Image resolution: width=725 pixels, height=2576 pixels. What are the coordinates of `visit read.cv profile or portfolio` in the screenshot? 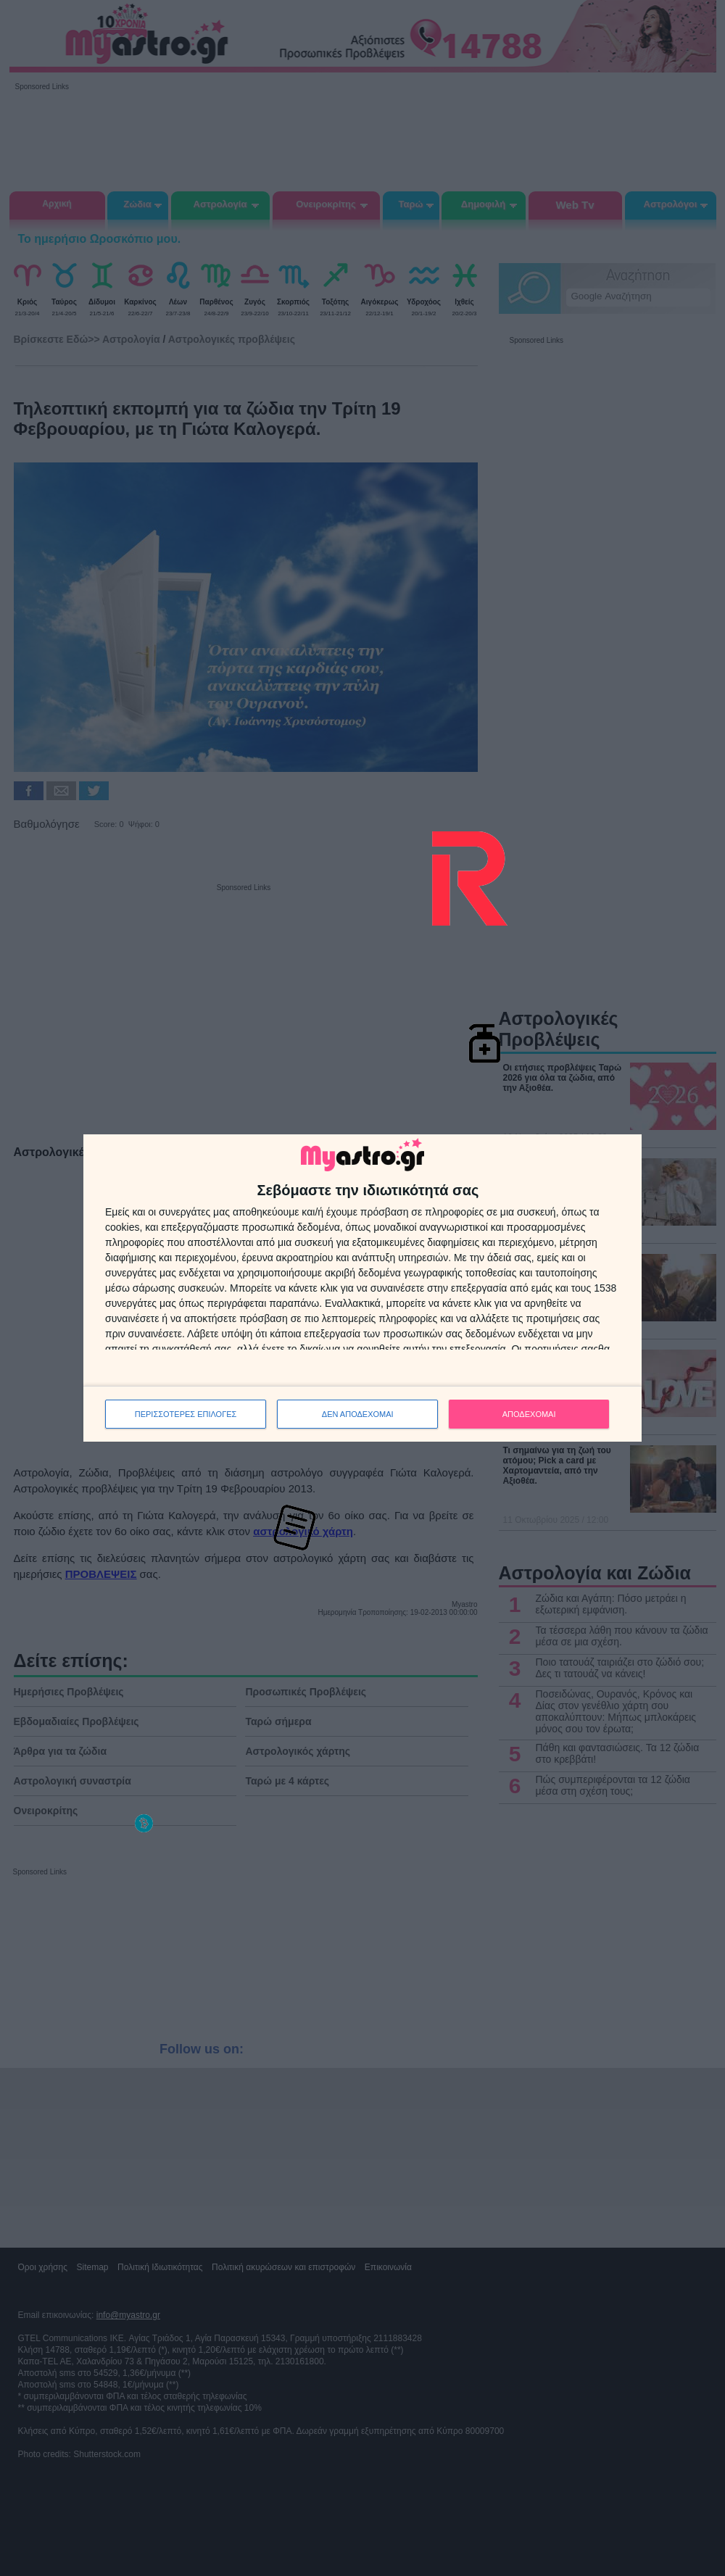 It's located at (294, 1527).